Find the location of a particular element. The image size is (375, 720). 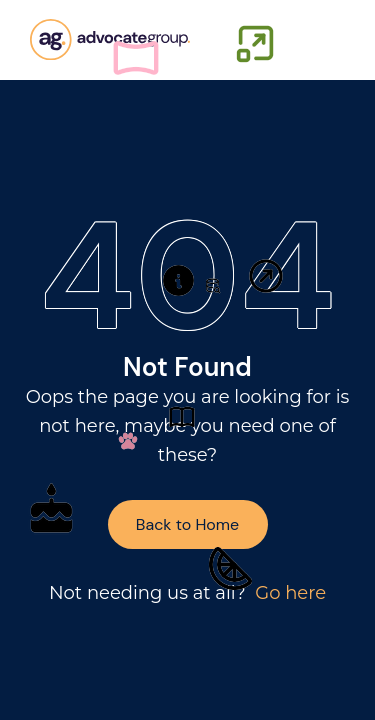

maximize window to full screen is located at coordinates (256, 43).